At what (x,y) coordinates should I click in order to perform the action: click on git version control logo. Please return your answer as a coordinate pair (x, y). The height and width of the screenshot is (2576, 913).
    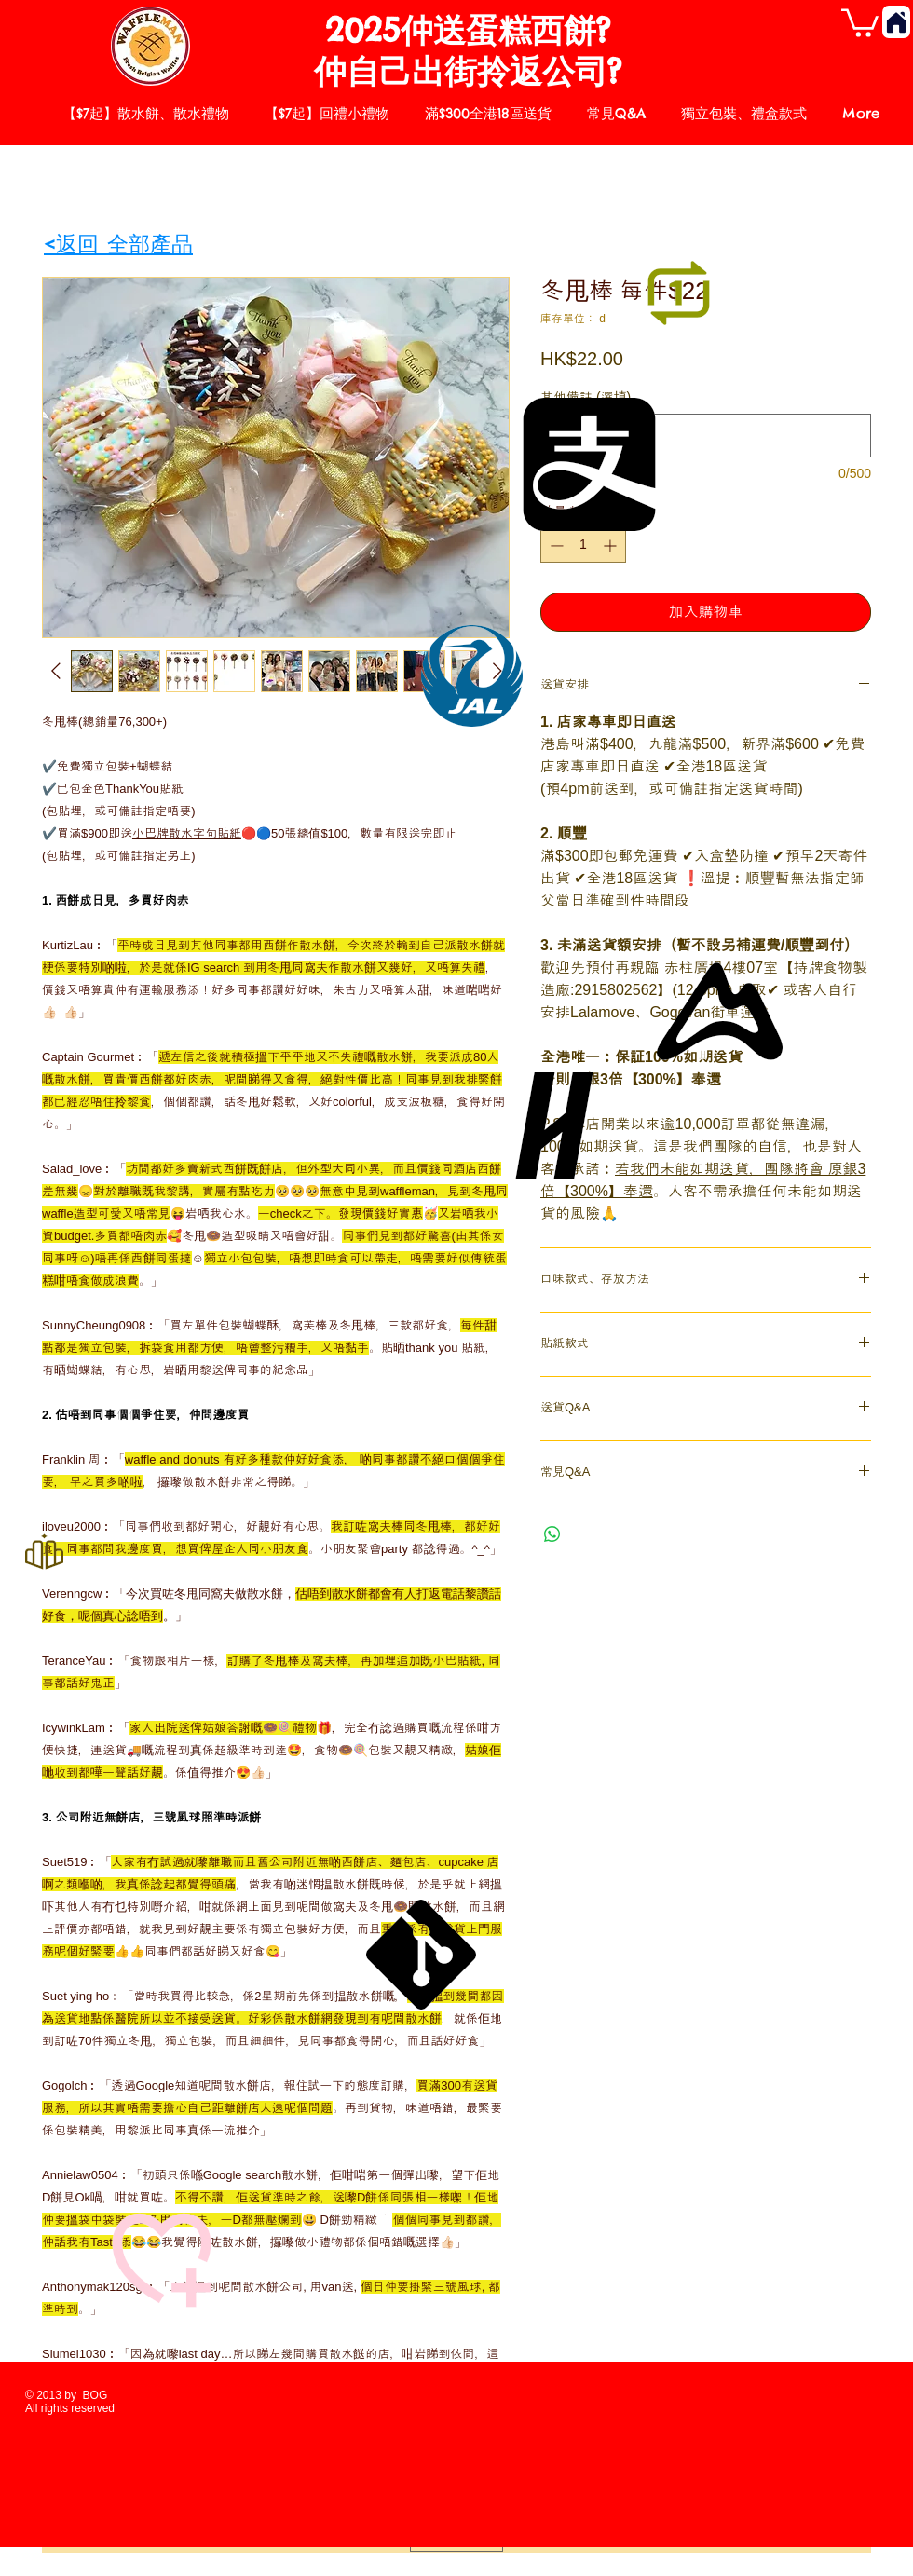
    Looking at the image, I should click on (421, 1955).